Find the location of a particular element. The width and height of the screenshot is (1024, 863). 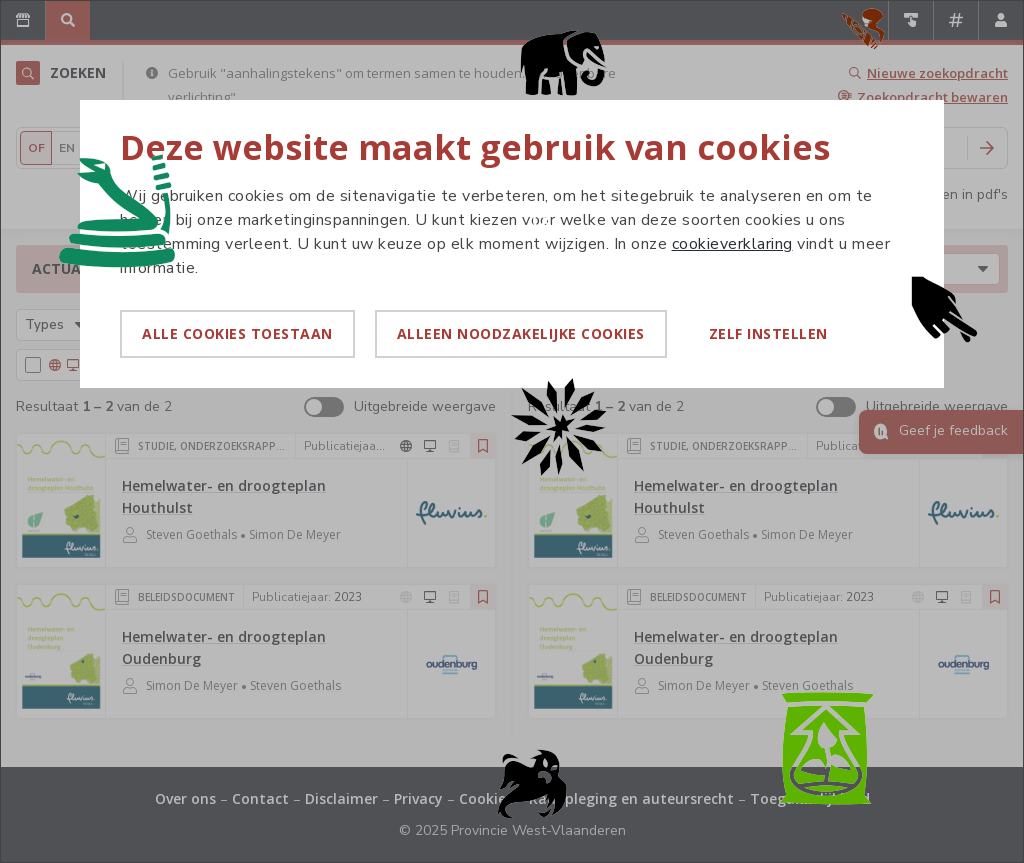

indicates hoping for luck or a positive outcome is located at coordinates (944, 309).